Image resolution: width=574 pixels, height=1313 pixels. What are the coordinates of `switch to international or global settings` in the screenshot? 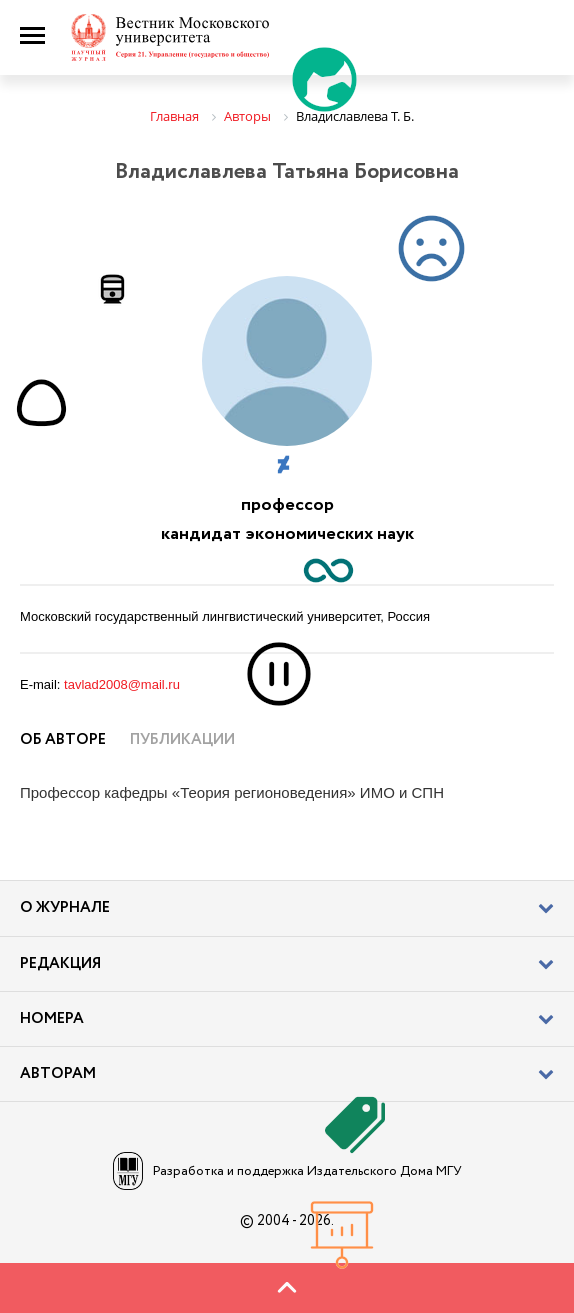 It's located at (324, 79).